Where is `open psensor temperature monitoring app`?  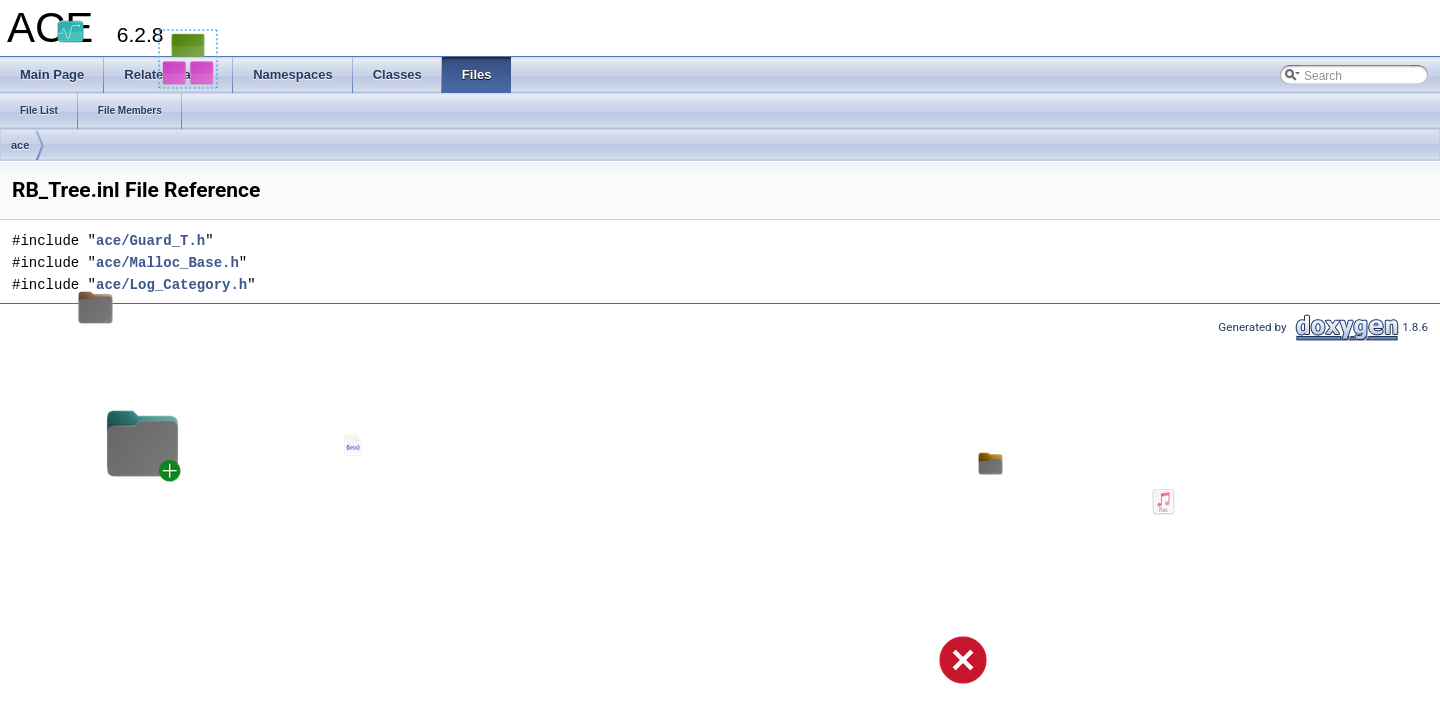 open psensor temperature monitoring app is located at coordinates (70, 31).